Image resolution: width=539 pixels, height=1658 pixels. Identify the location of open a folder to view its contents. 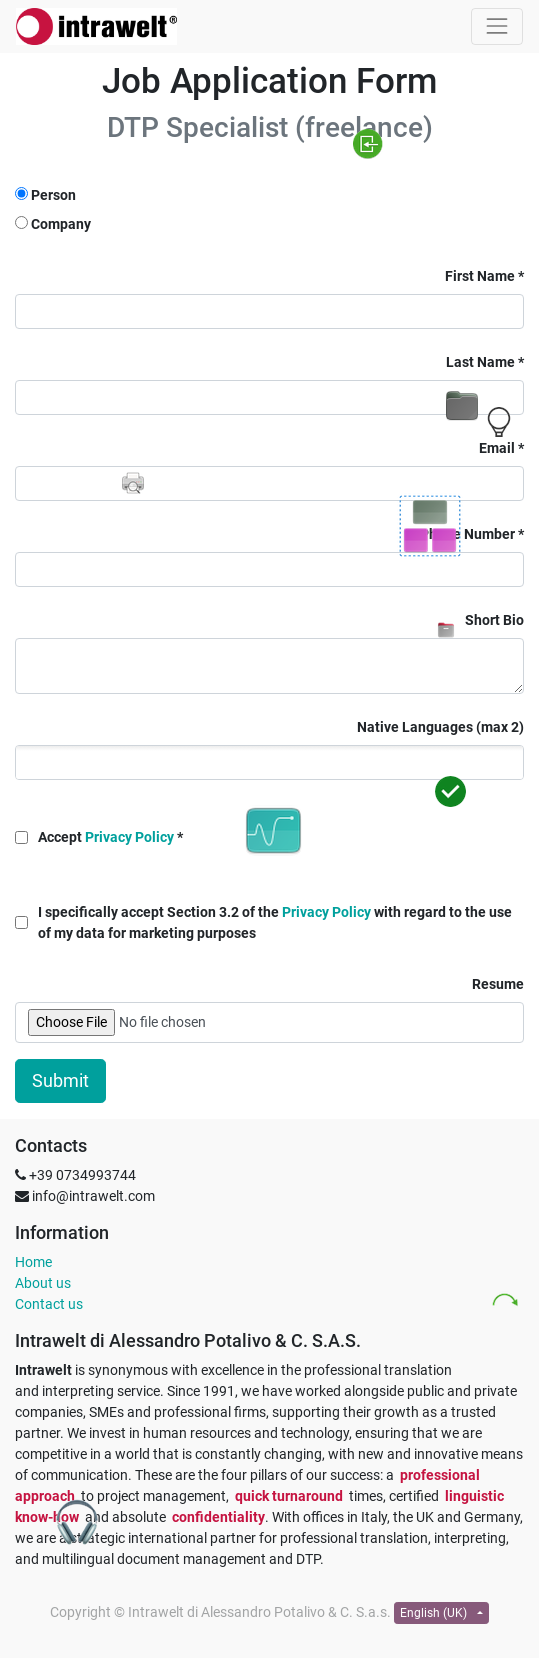
(462, 405).